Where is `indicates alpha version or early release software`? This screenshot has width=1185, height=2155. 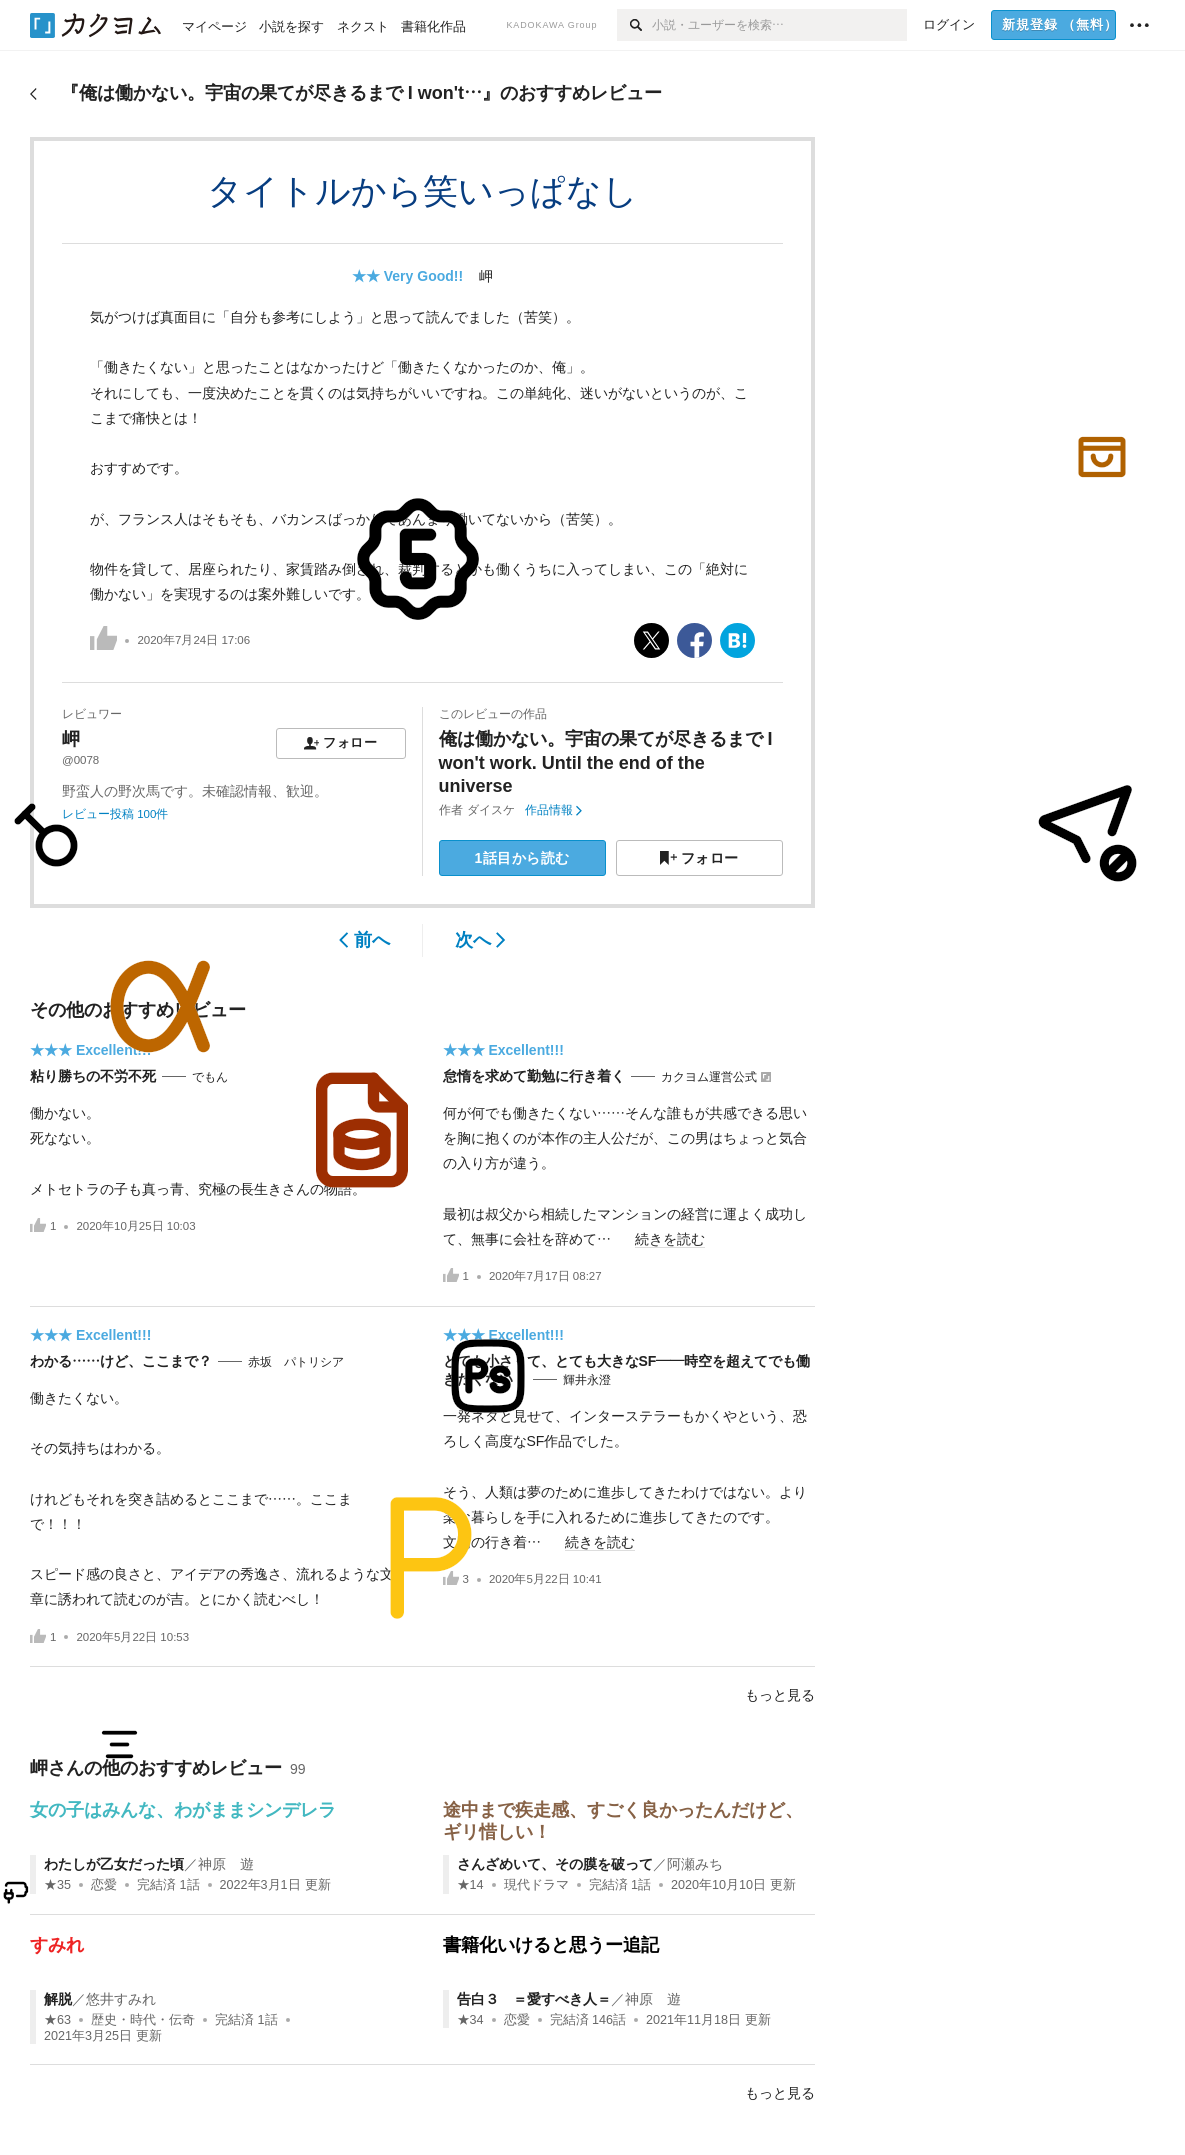 indicates alpha version or early release software is located at coordinates (163, 1006).